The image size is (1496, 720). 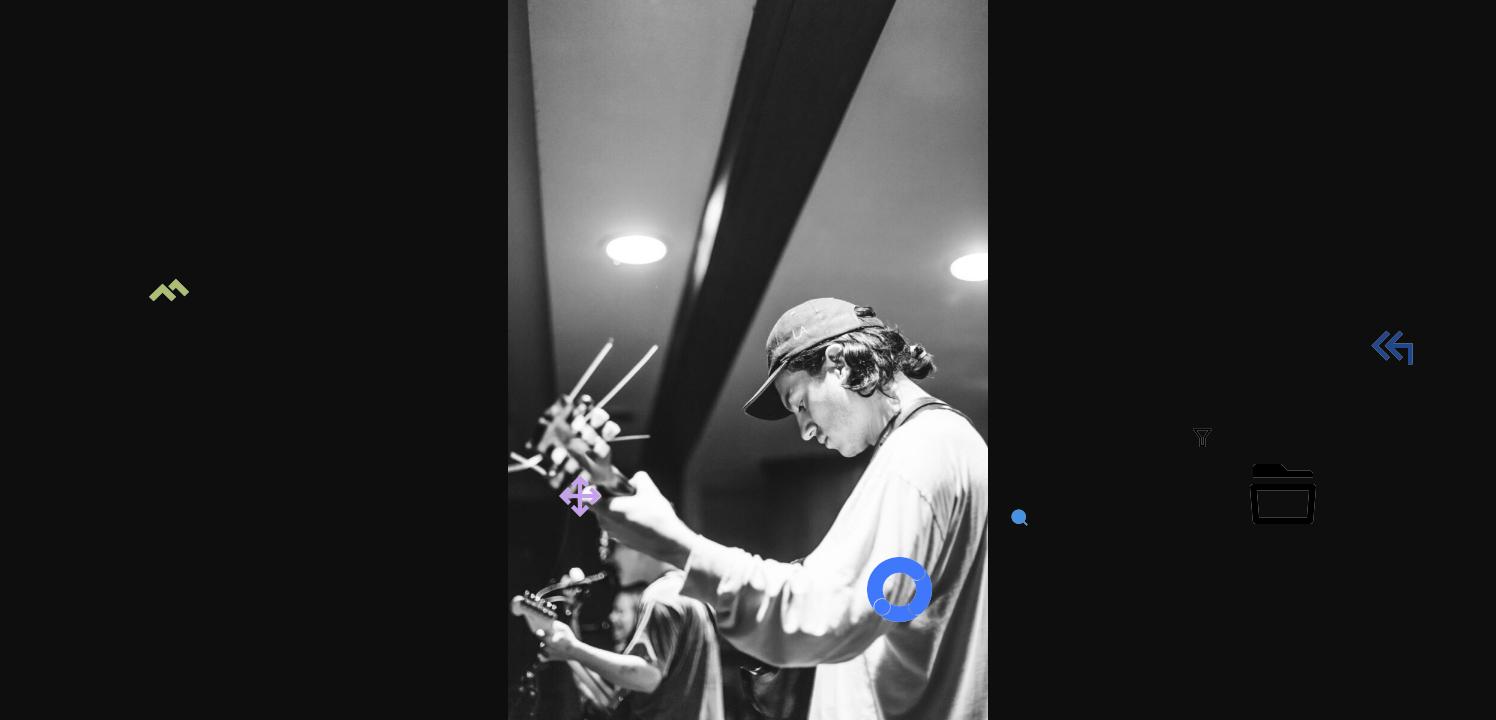 What do you see at coordinates (1202, 436) in the screenshot?
I see `filter or sort content` at bounding box center [1202, 436].